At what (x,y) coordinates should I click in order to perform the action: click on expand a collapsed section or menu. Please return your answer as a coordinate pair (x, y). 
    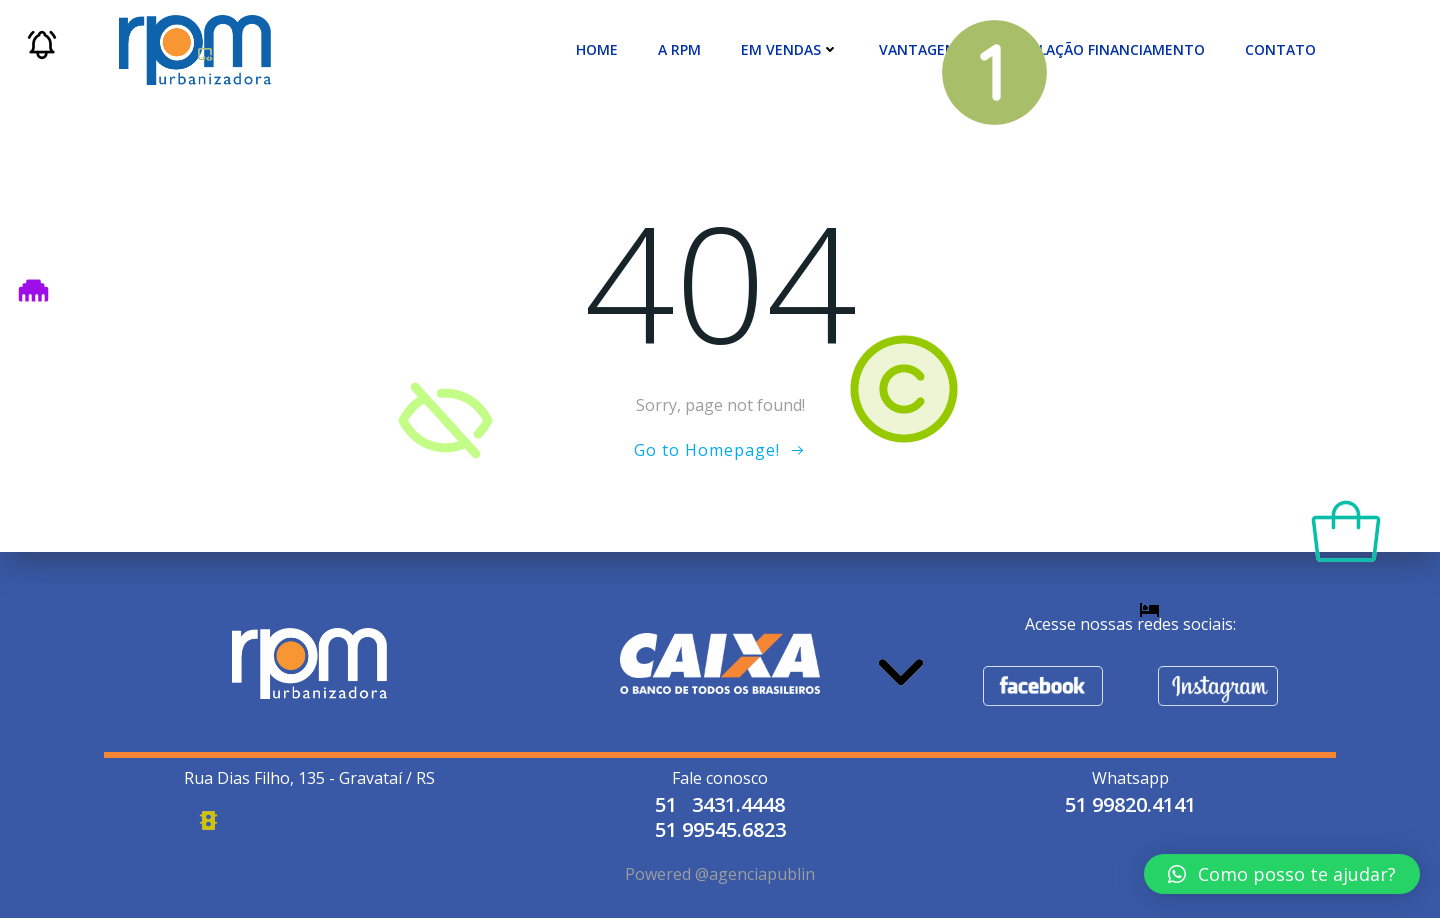
    Looking at the image, I should click on (901, 671).